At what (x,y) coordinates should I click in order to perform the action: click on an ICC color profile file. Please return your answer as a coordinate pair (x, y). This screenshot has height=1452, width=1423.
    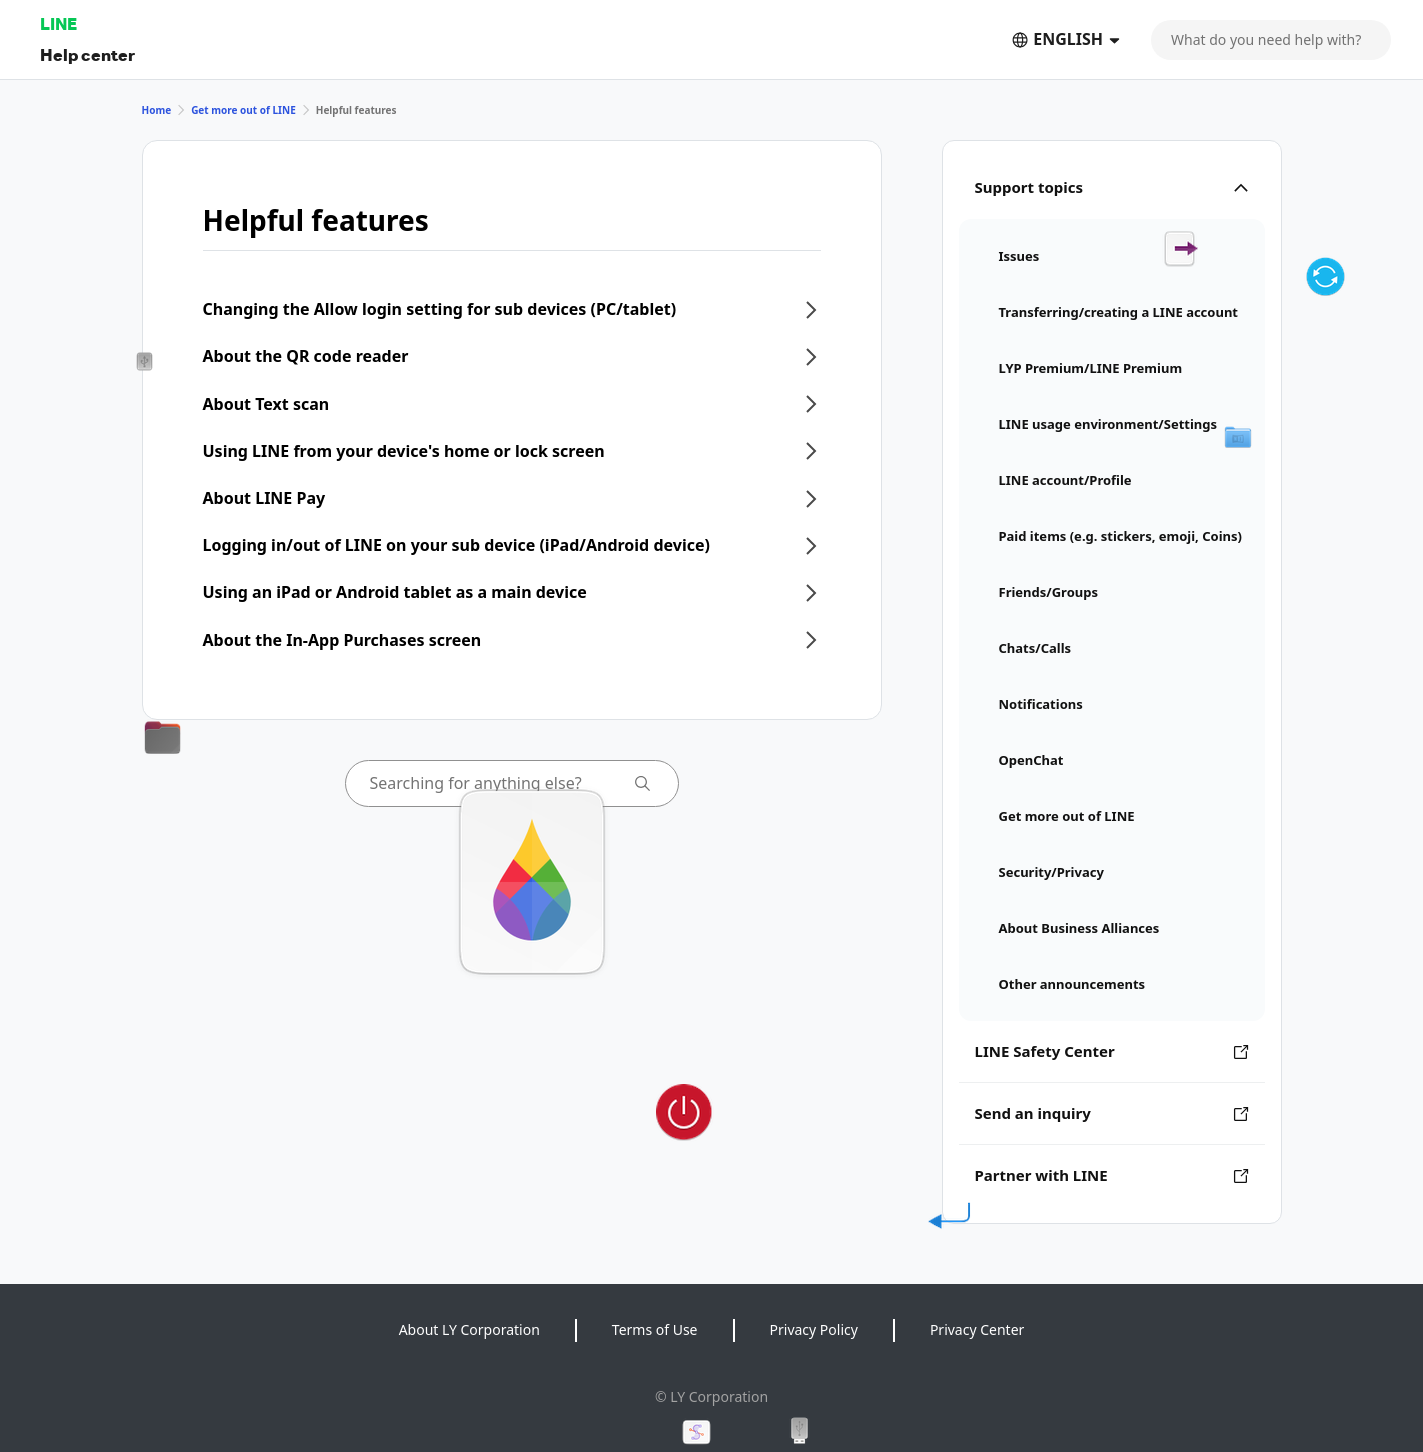
    Looking at the image, I should click on (532, 882).